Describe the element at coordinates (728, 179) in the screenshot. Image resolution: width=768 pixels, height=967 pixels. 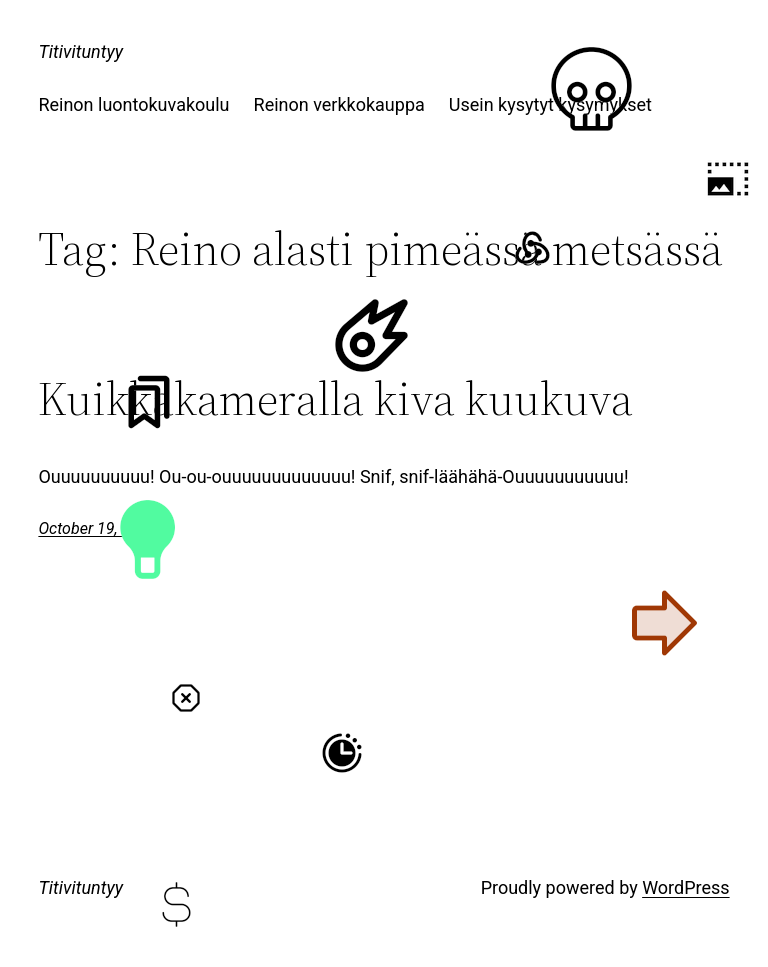
I see `resize image to large format` at that location.